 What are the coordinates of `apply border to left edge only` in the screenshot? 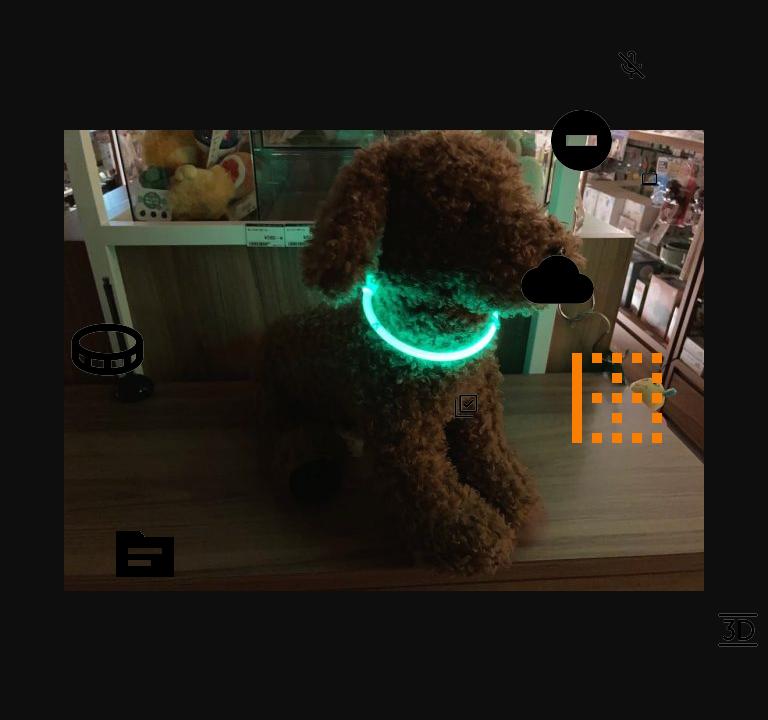 It's located at (617, 398).